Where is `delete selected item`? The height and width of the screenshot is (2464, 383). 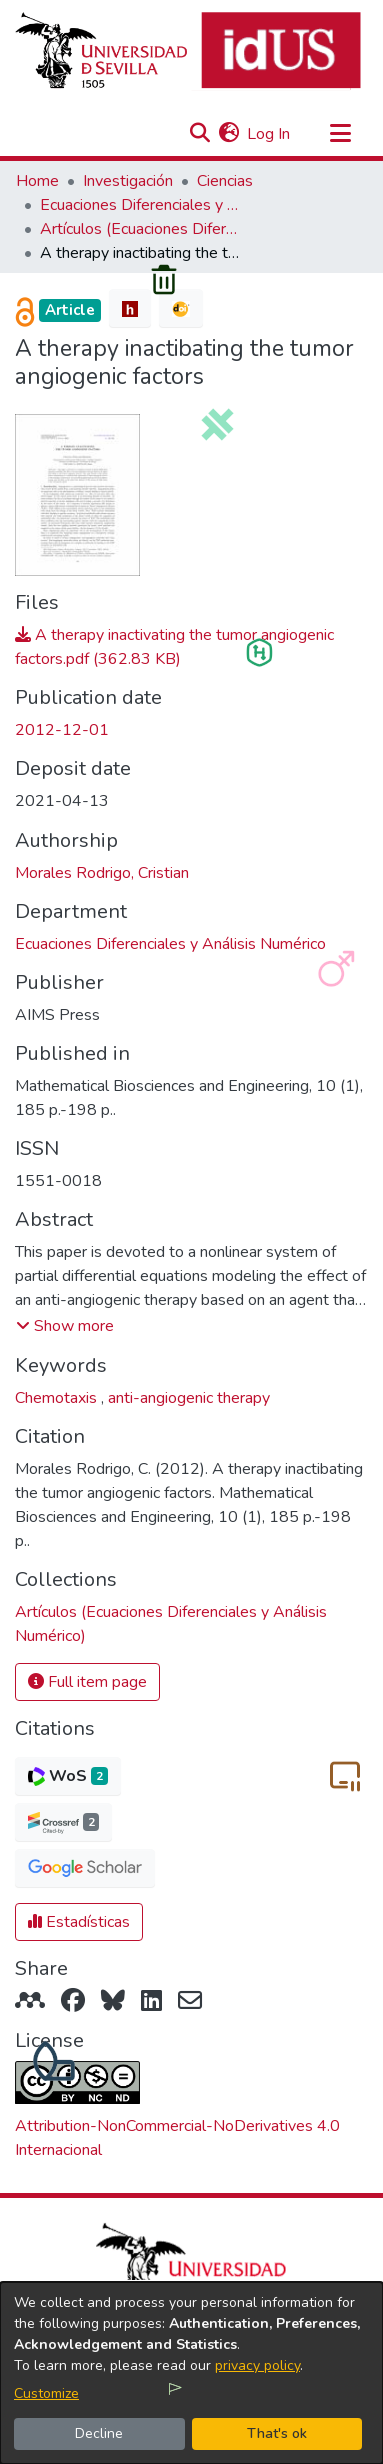 delete selected item is located at coordinates (164, 280).